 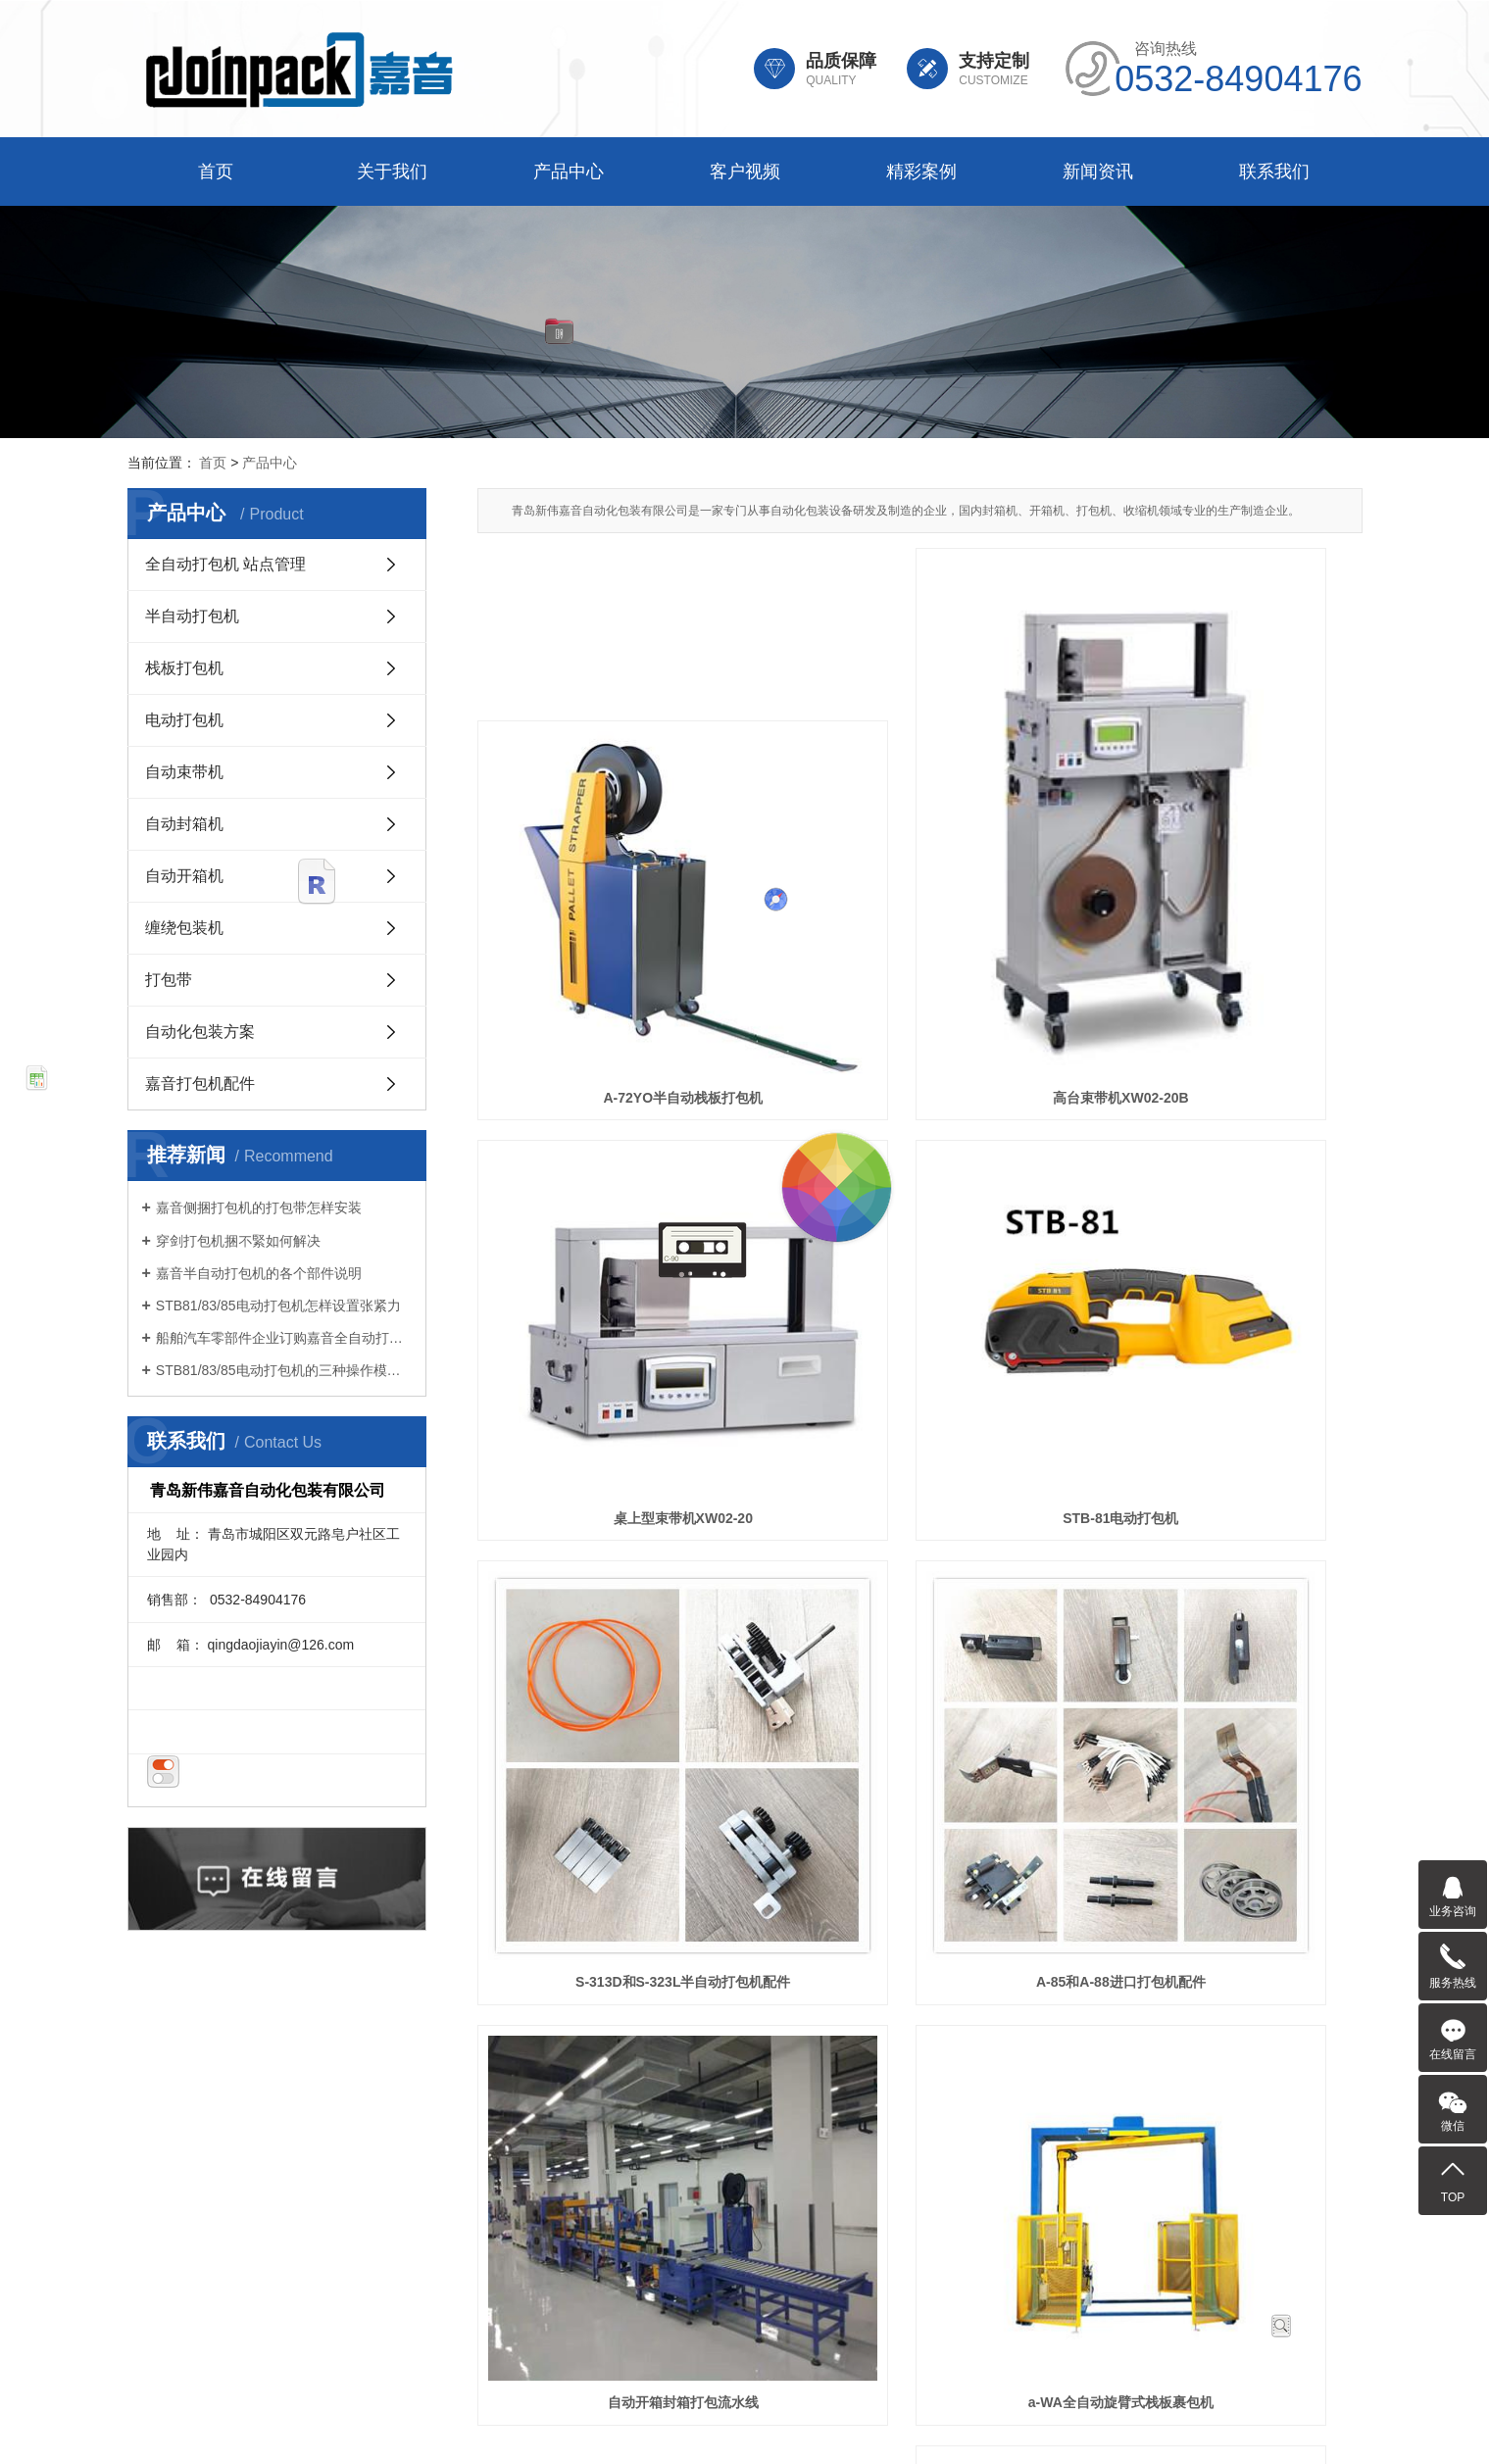 What do you see at coordinates (775, 899) in the screenshot?
I see `open the web browser` at bounding box center [775, 899].